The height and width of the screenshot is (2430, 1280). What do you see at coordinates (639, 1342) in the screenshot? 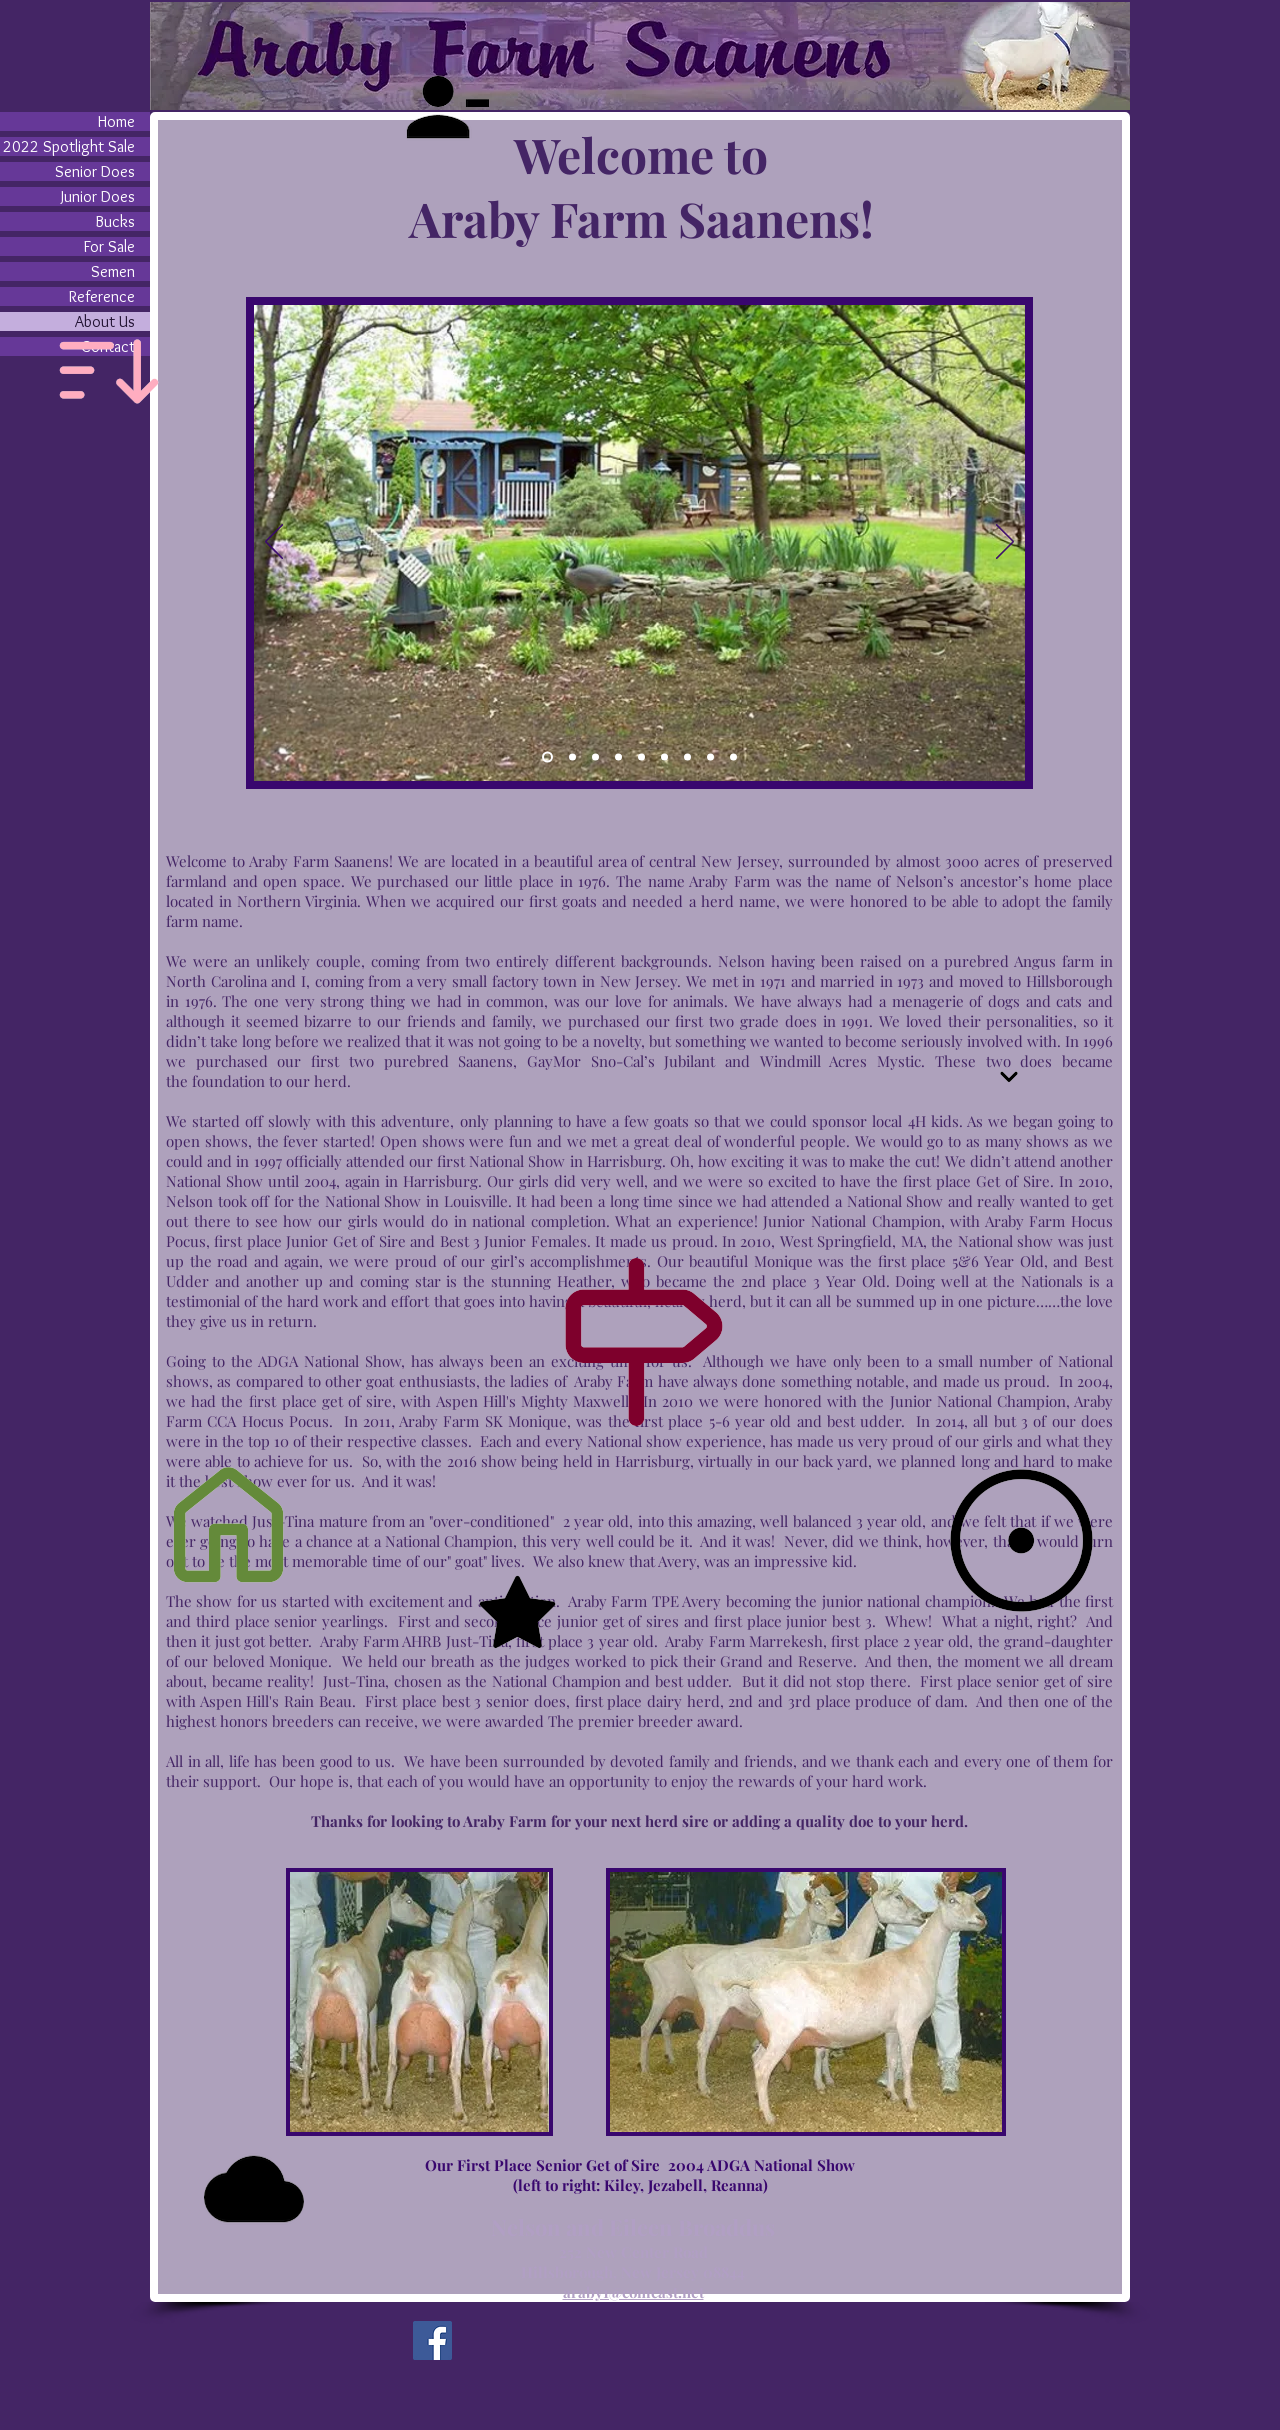
I see `view project milestones` at bounding box center [639, 1342].